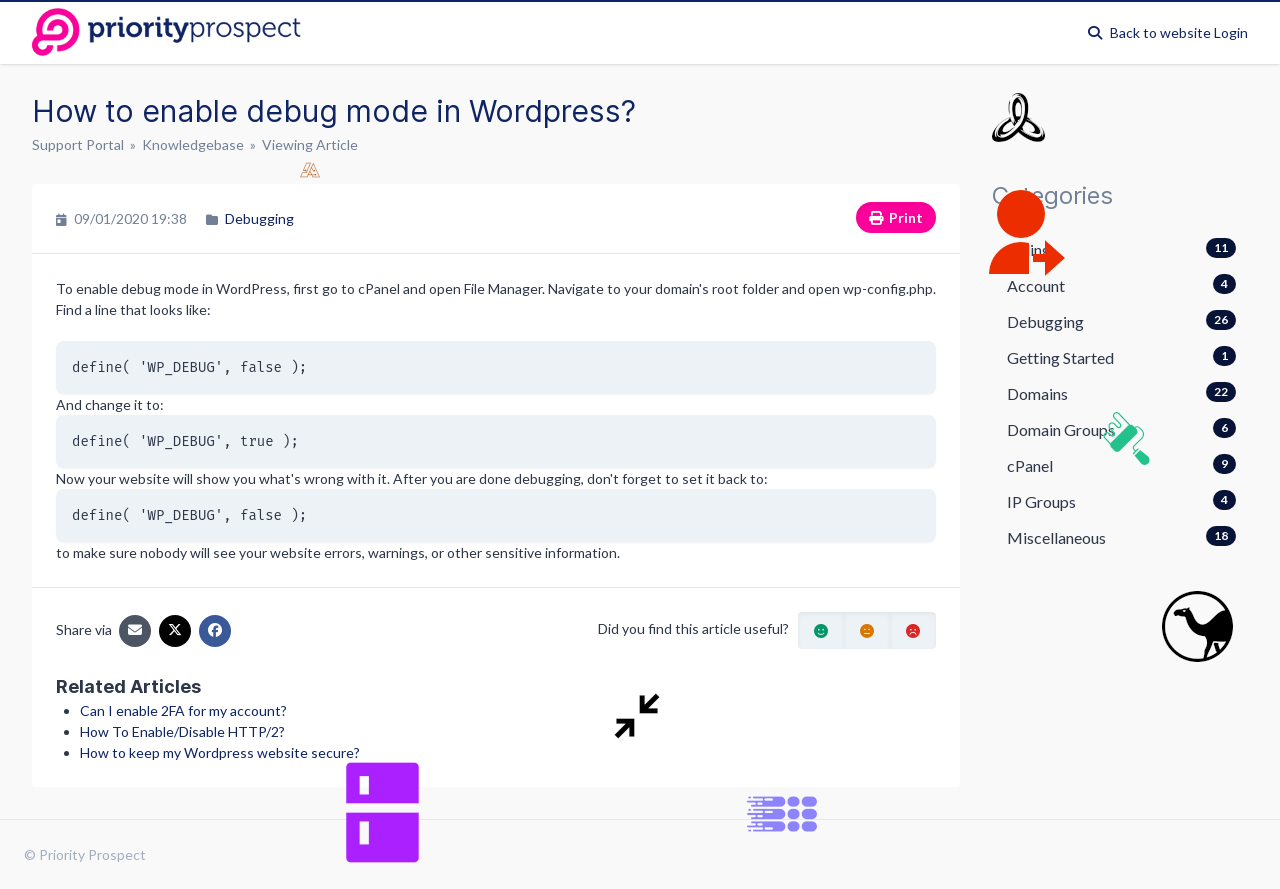 The image size is (1280, 889). Describe the element at coordinates (1197, 626) in the screenshot. I see `indicates Perl programming language` at that location.